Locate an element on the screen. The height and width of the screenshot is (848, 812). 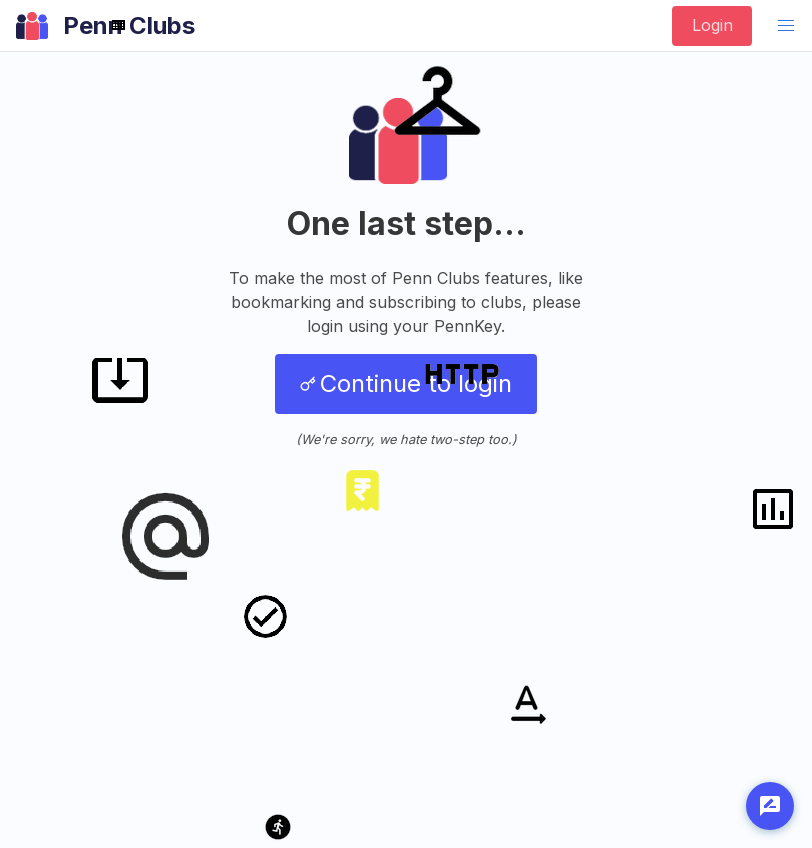
indicates a web link or URL is located at coordinates (462, 374).